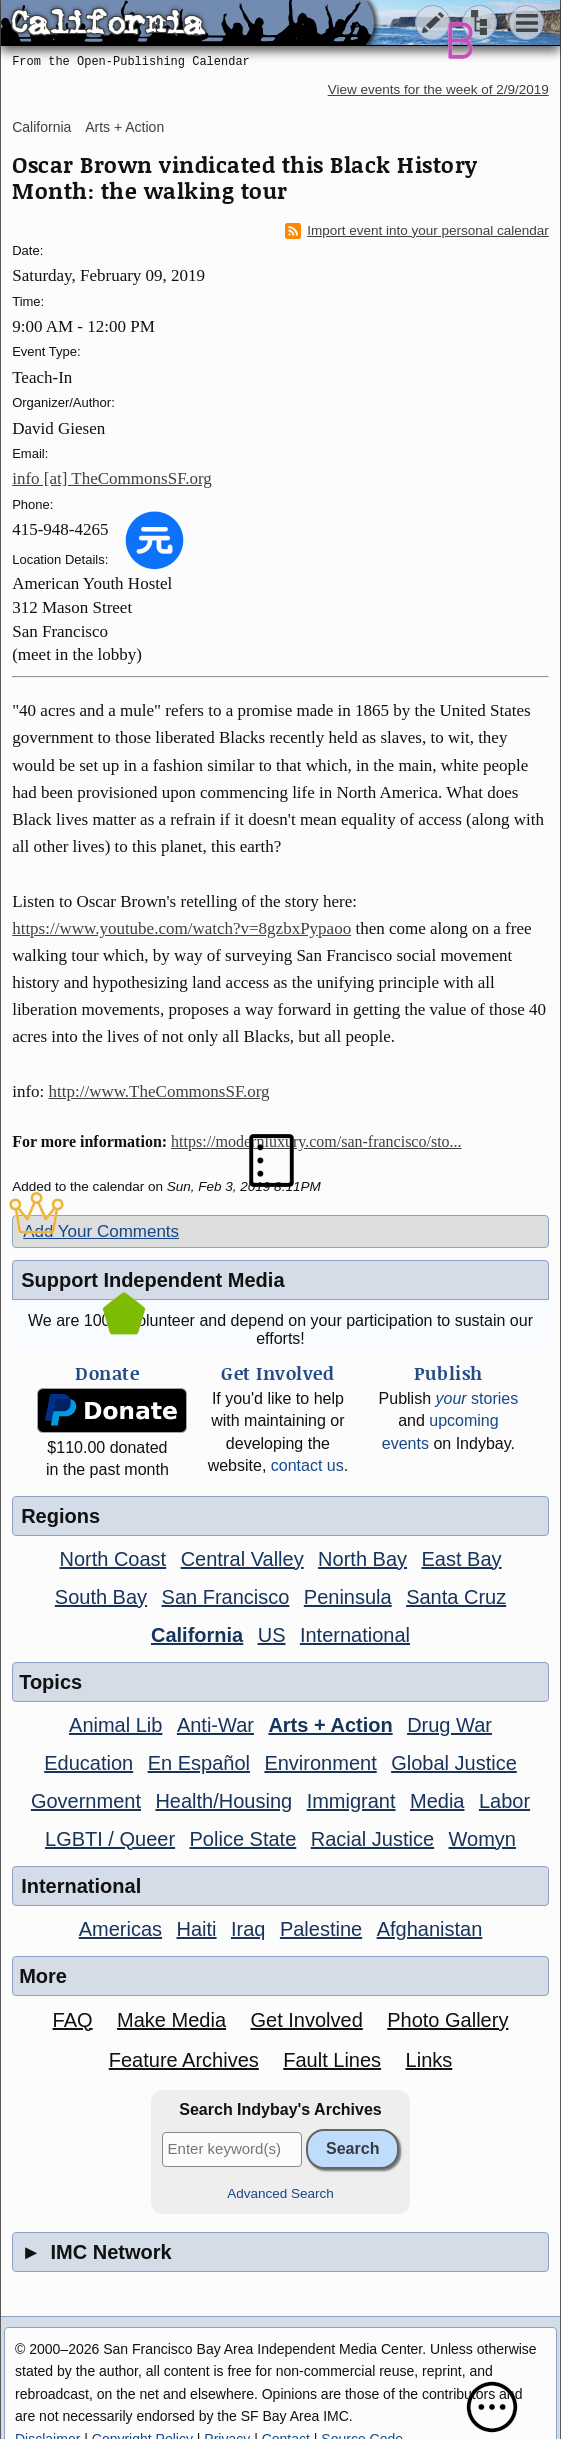 Image resolution: width=561 pixels, height=2439 pixels. What do you see at coordinates (36, 1215) in the screenshot?
I see `indicates premium or VIP membership status` at bounding box center [36, 1215].